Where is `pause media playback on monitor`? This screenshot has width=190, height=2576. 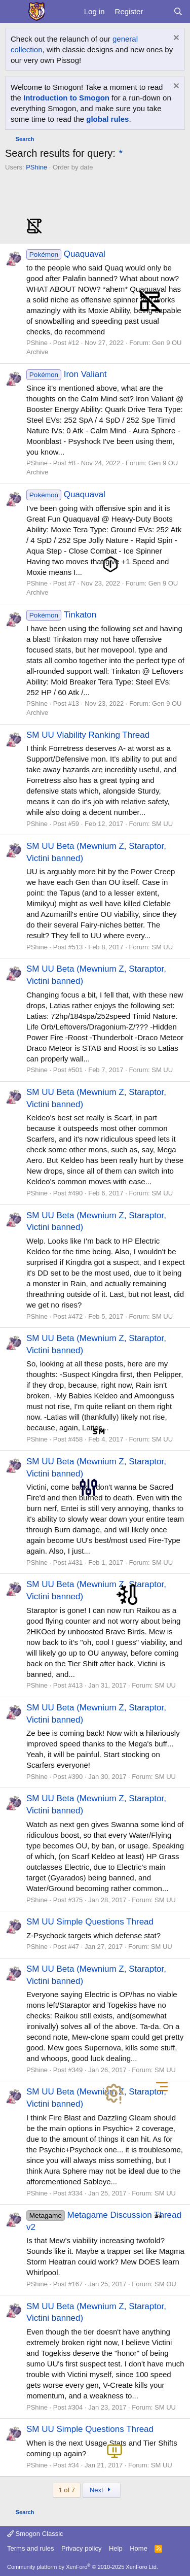 pause media playback on monitor is located at coordinates (115, 2451).